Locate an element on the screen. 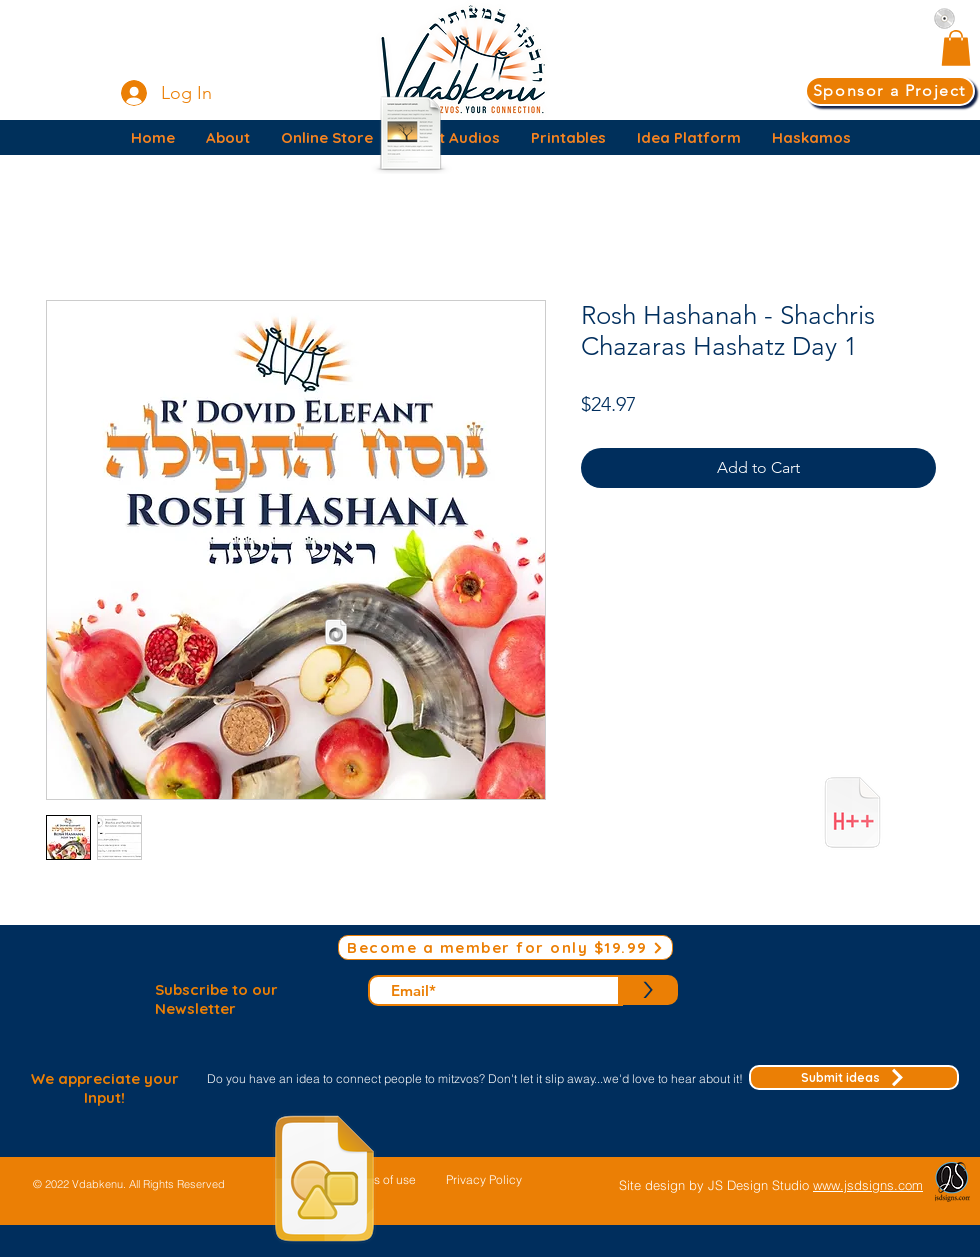 Image resolution: width=980 pixels, height=1257 pixels. indicates a JSON file type is located at coordinates (336, 632).